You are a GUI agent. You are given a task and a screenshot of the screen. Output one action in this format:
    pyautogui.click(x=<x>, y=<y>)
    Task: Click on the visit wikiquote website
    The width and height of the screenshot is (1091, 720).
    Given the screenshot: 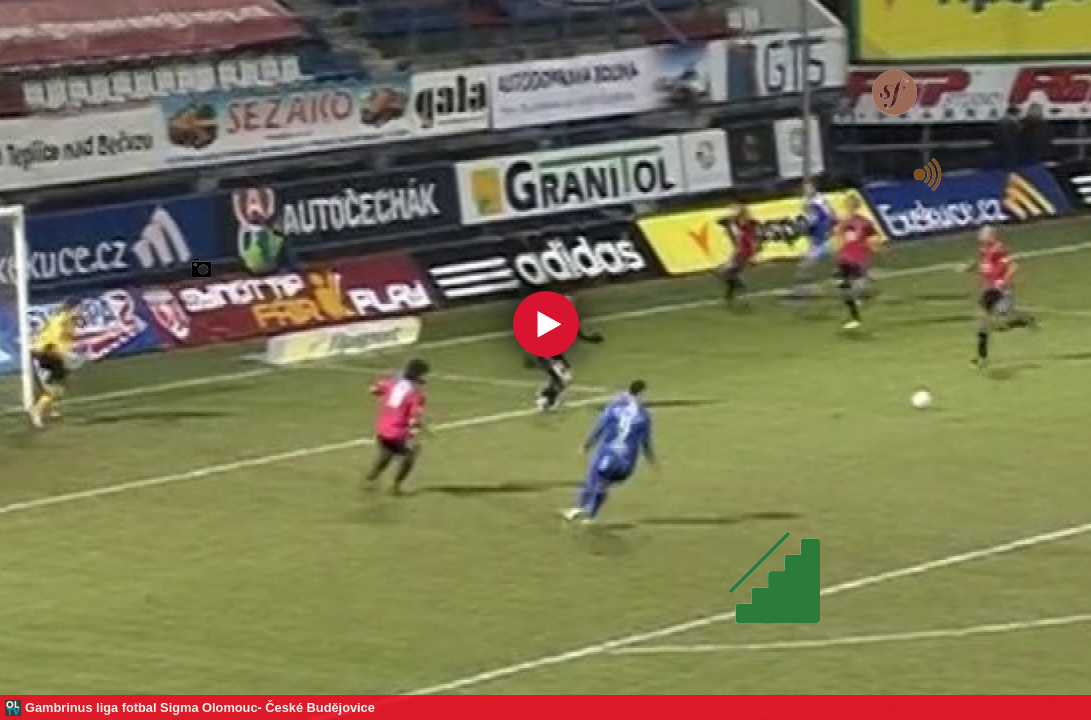 What is the action you would take?
    pyautogui.click(x=927, y=174)
    